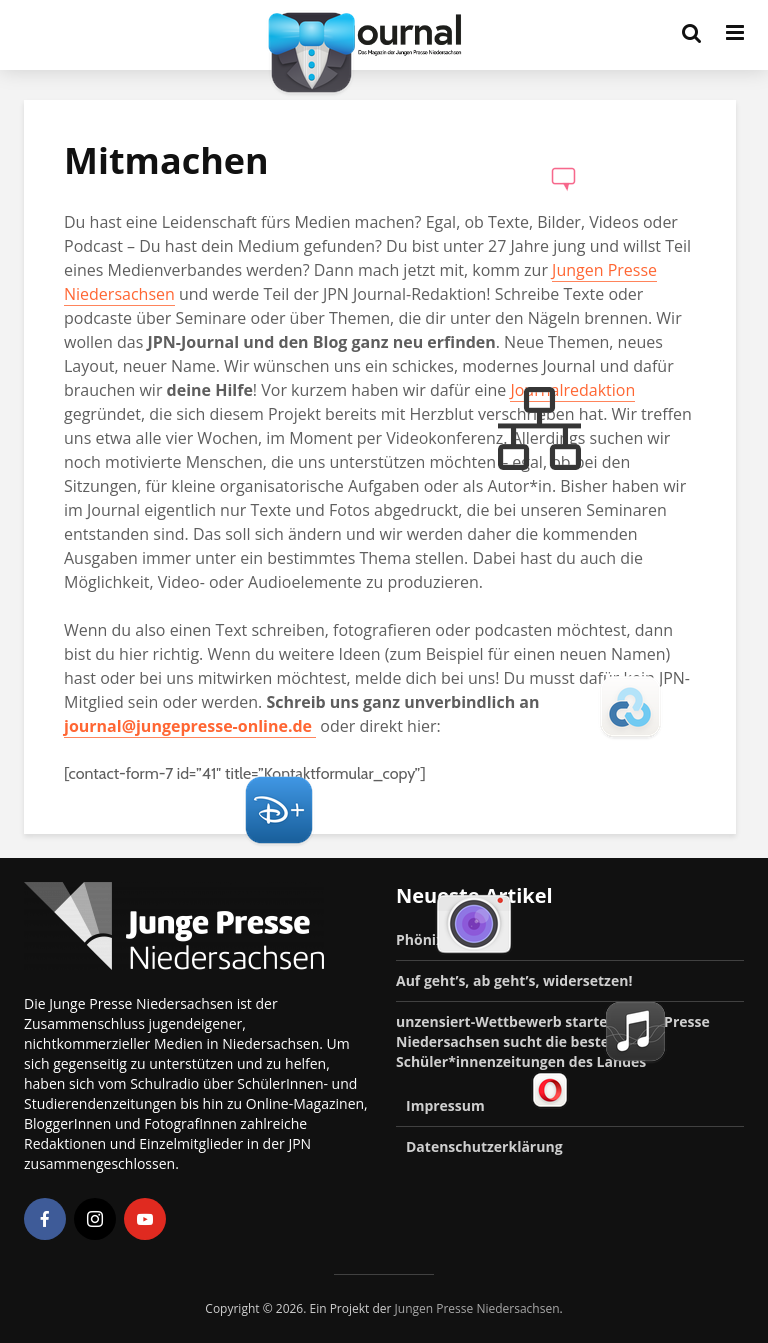 The height and width of the screenshot is (1343, 768). Describe the element at coordinates (539, 428) in the screenshot. I see `view wired network connections` at that location.